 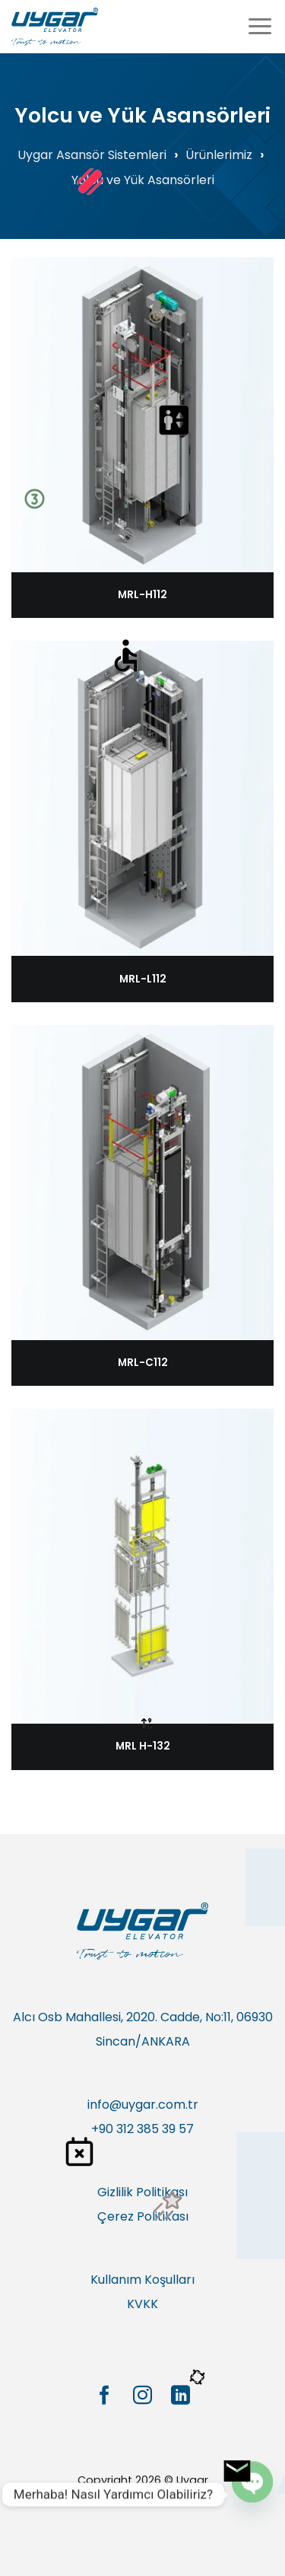 What do you see at coordinates (167, 2205) in the screenshot?
I see `mark as favorite or highlight content` at bounding box center [167, 2205].